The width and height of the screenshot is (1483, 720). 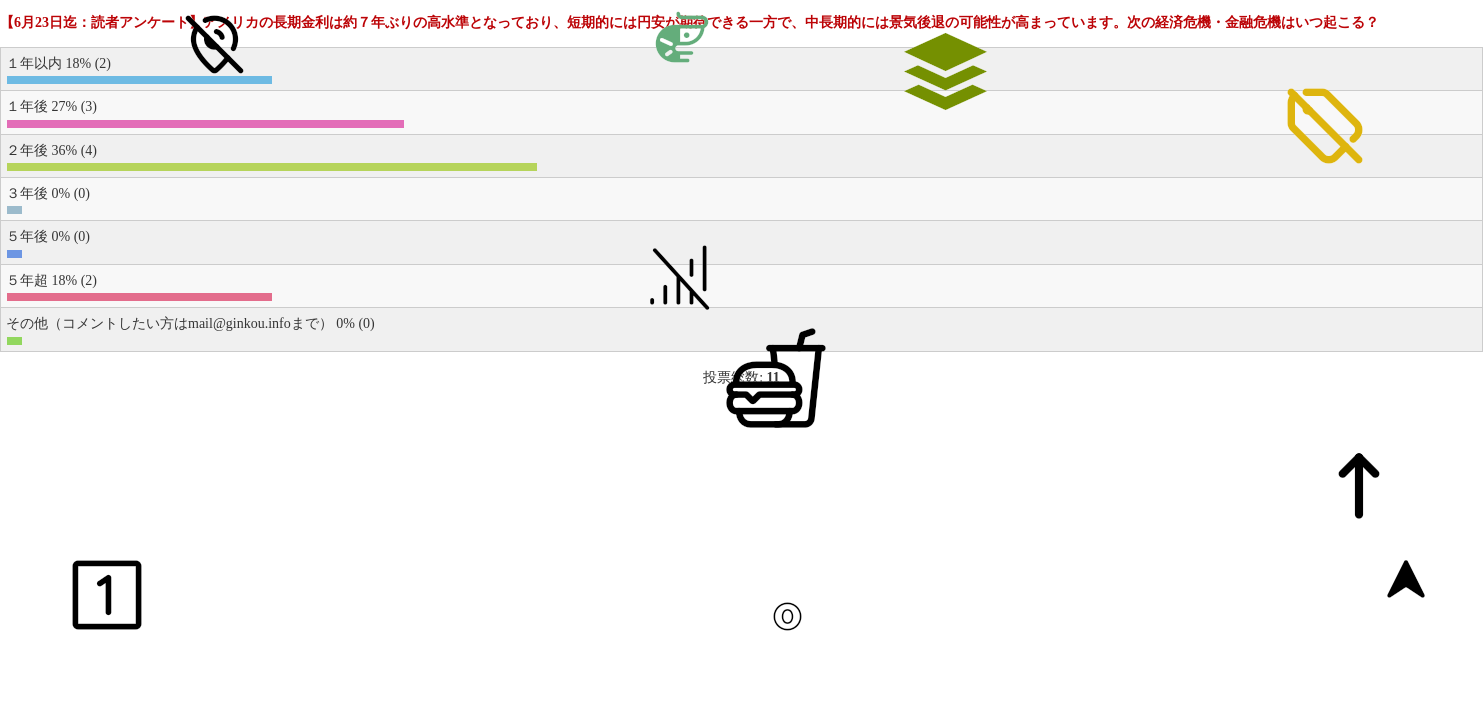 I want to click on indicates zero items or notifications, so click(x=787, y=616).